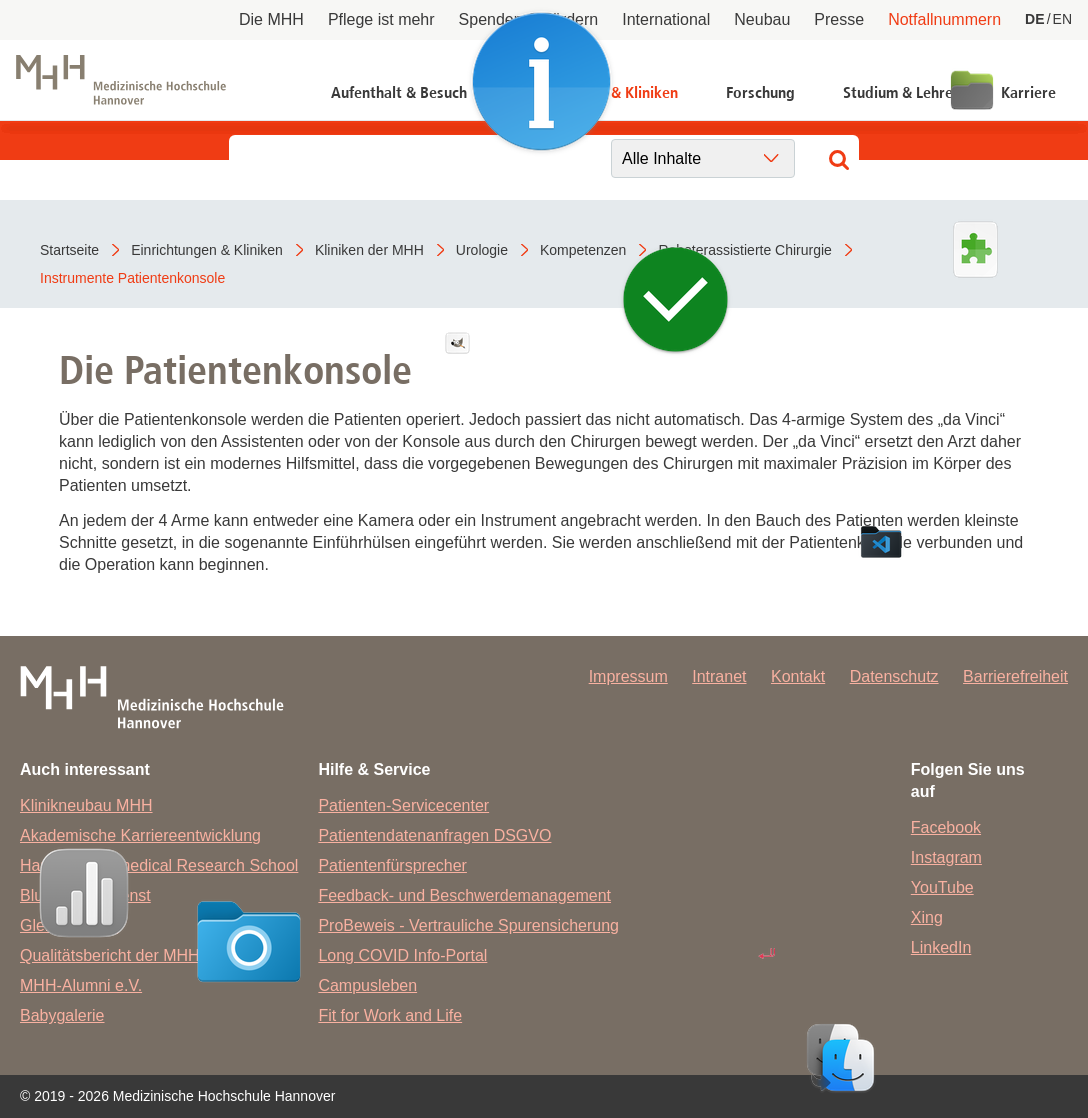 Image resolution: width=1088 pixels, height=1118 pixels. I want to click on indicates an extension or plugin file type, so click(975, 249).